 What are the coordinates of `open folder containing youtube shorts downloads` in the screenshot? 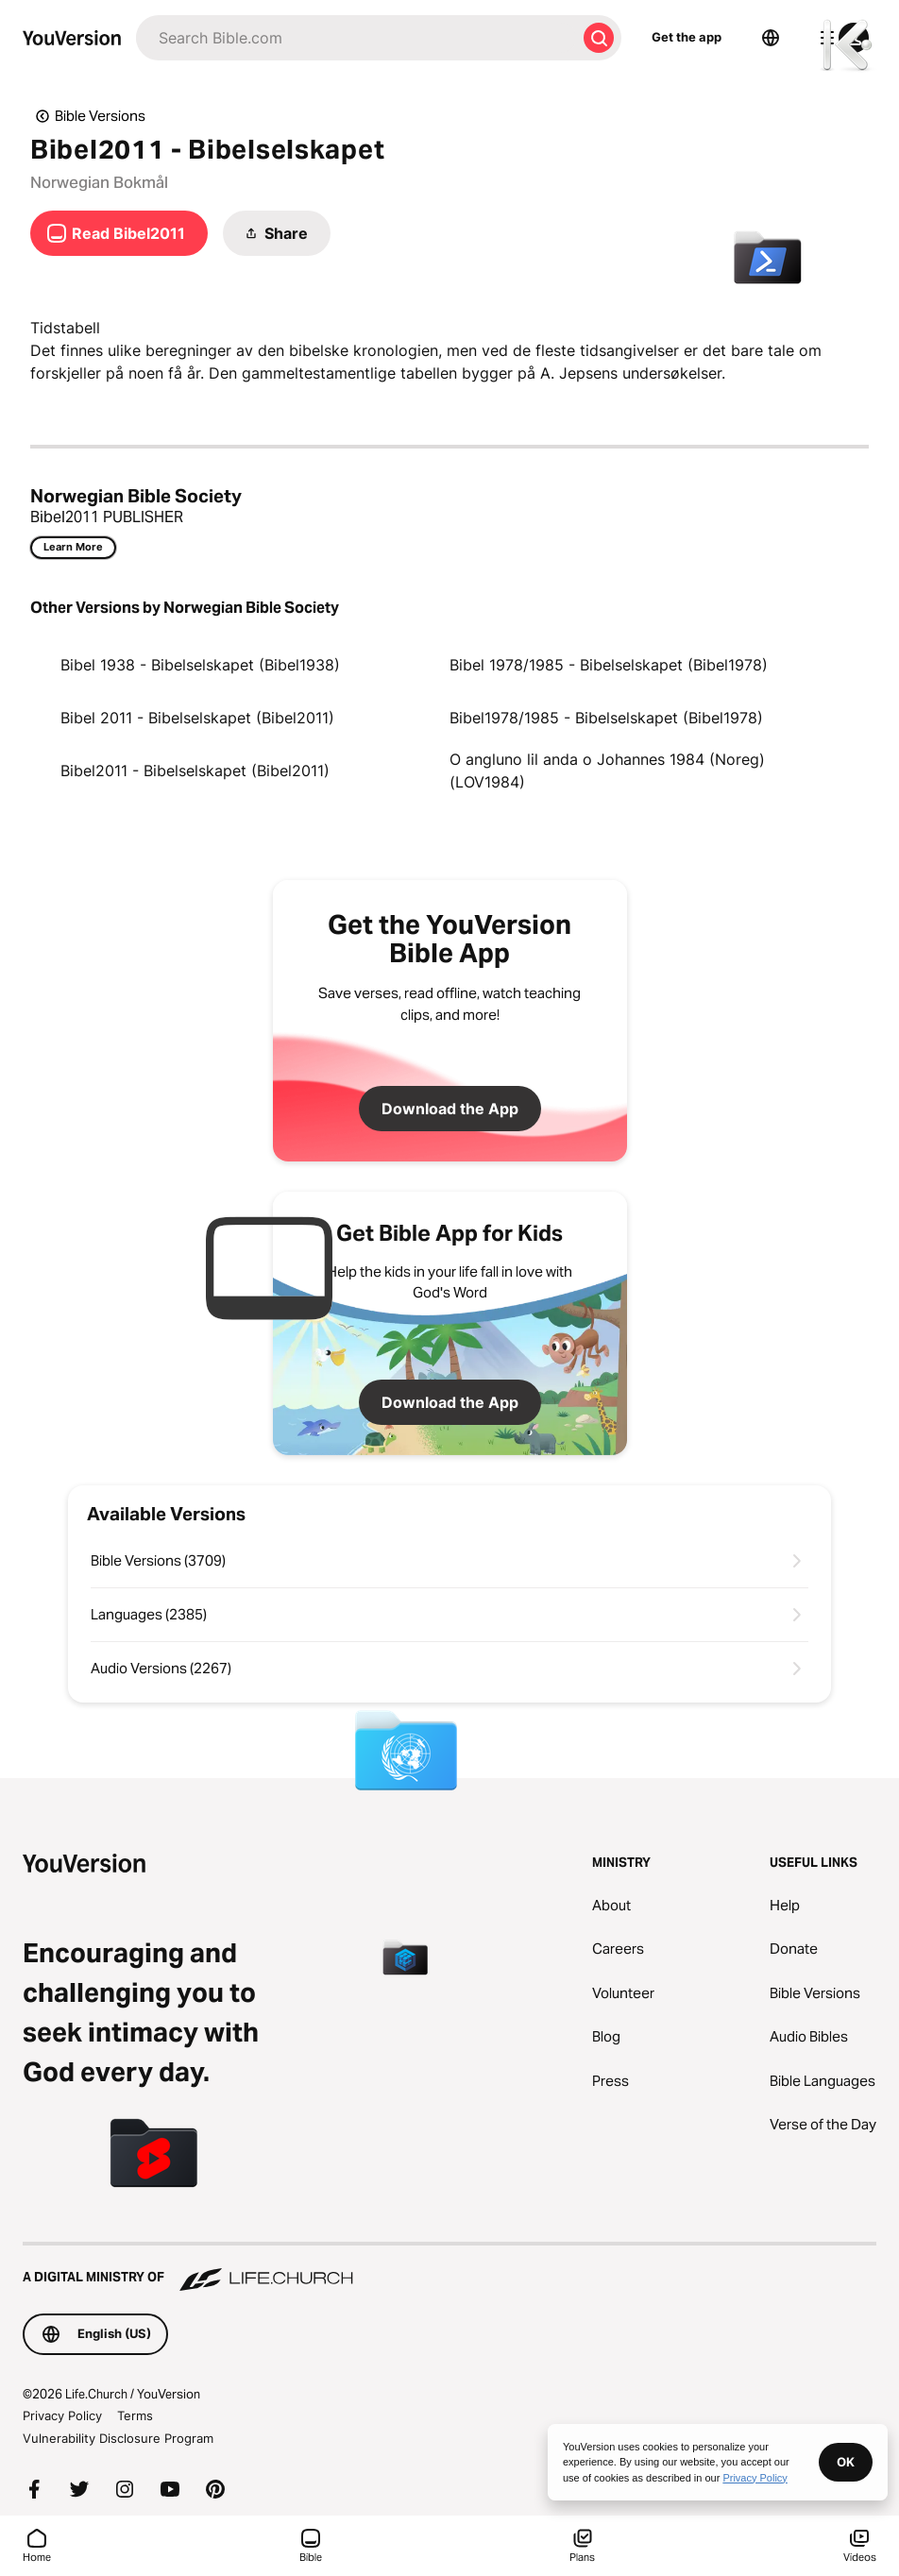 It's located at (153, 2155).